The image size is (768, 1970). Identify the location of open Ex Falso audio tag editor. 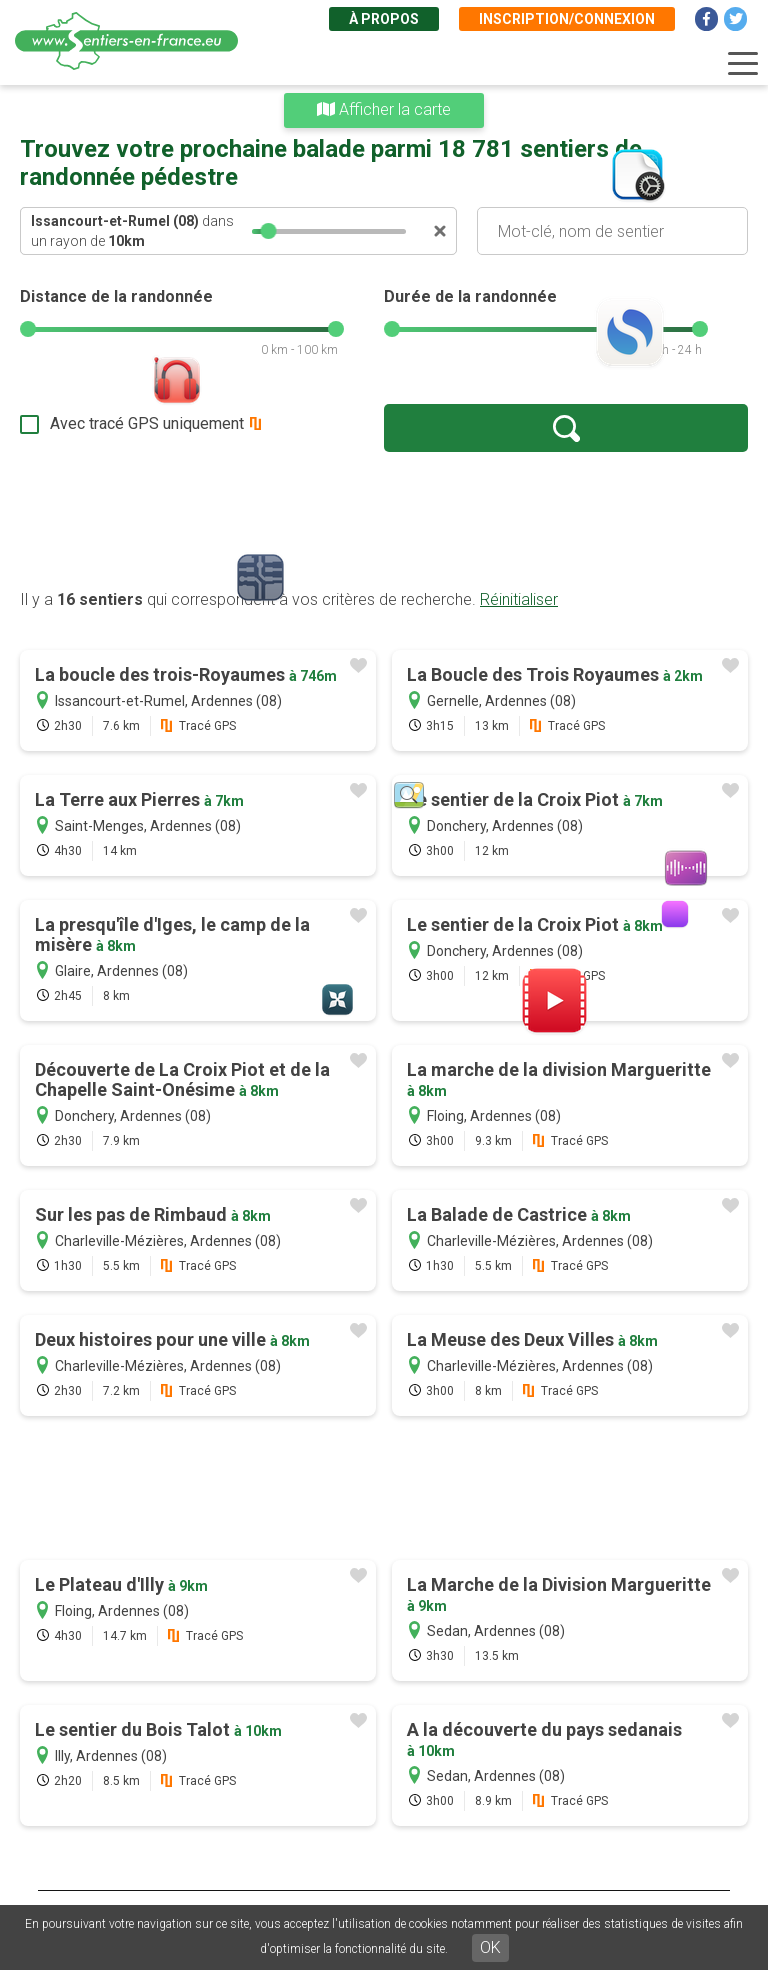
(337, 999).